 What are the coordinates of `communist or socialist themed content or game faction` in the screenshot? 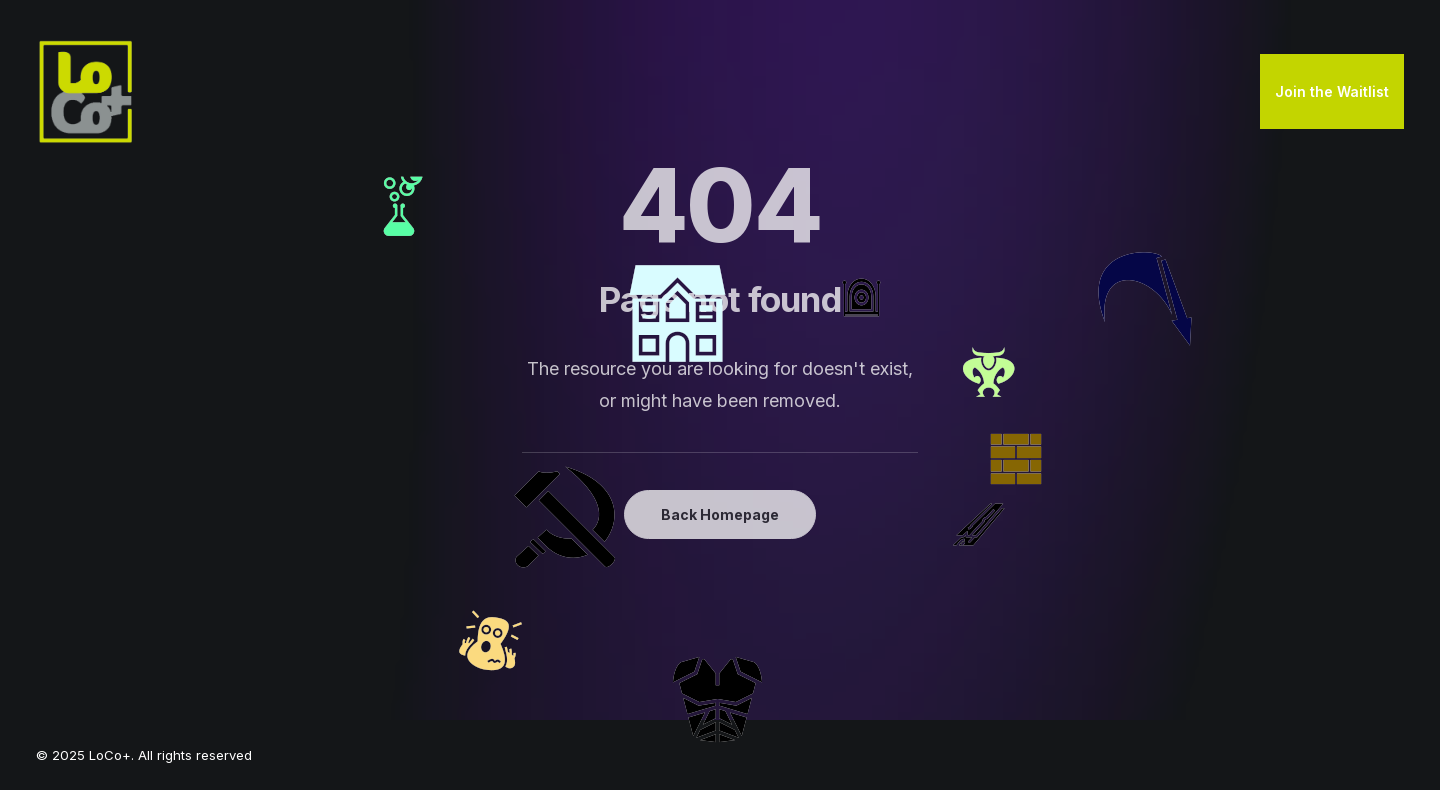 It's located at (565, 517).